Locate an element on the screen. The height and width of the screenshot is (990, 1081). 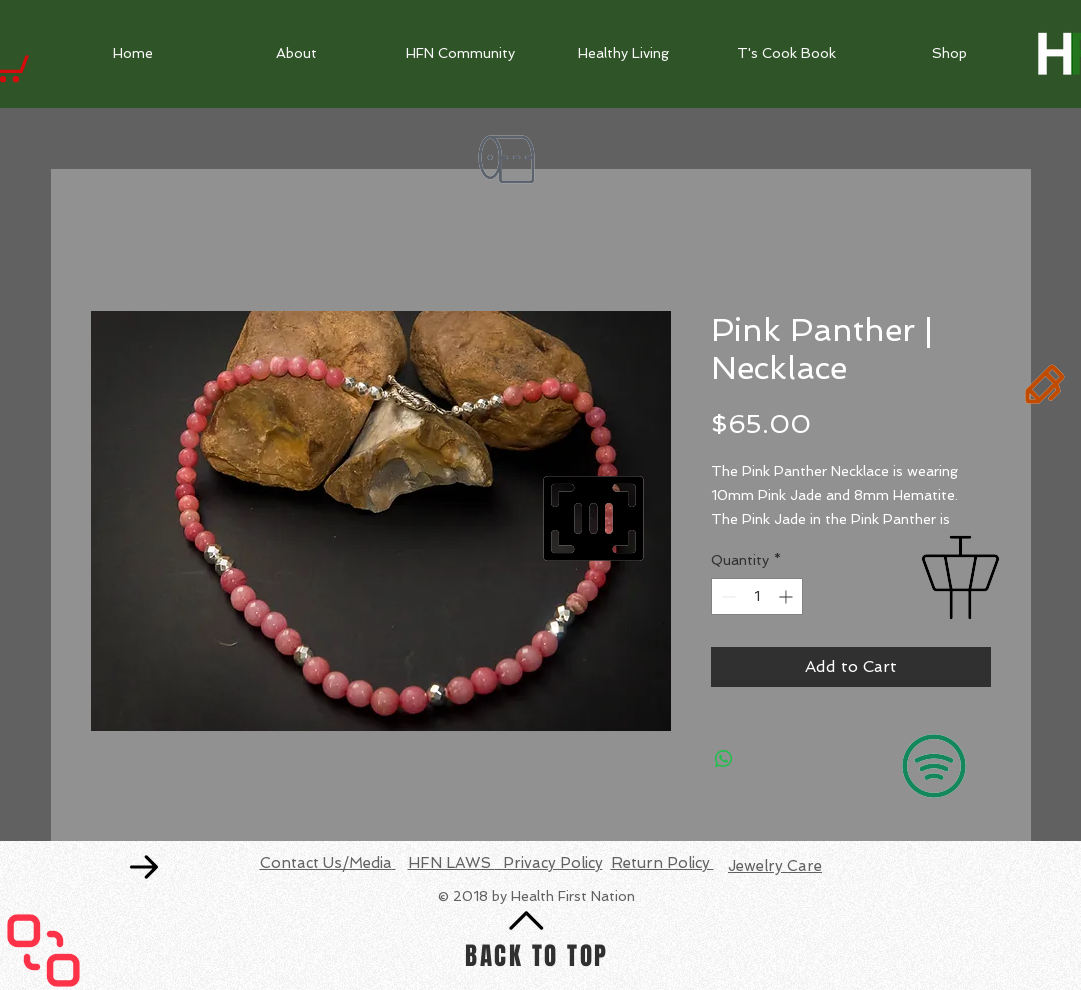
proceed to the next step is located at coordinates (144, 867).